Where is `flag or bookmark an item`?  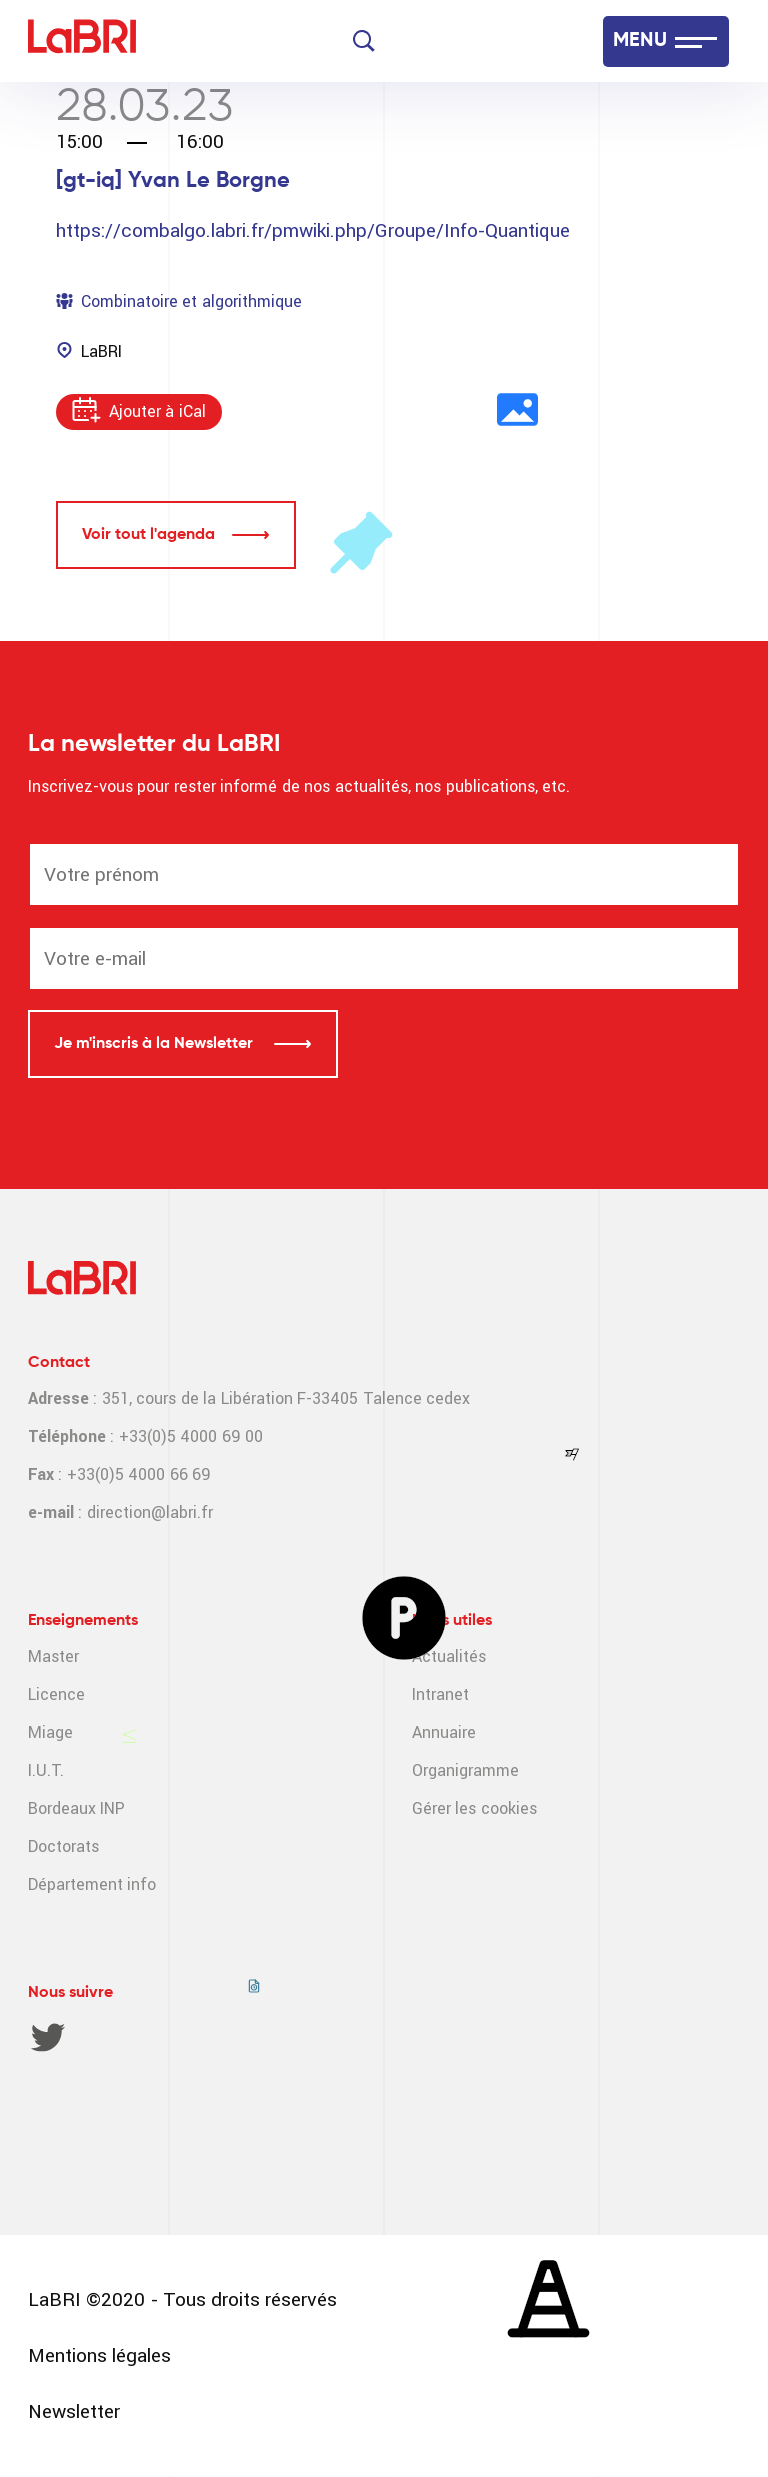
flag or bookmark an item is located at coordinates (572, 1454).